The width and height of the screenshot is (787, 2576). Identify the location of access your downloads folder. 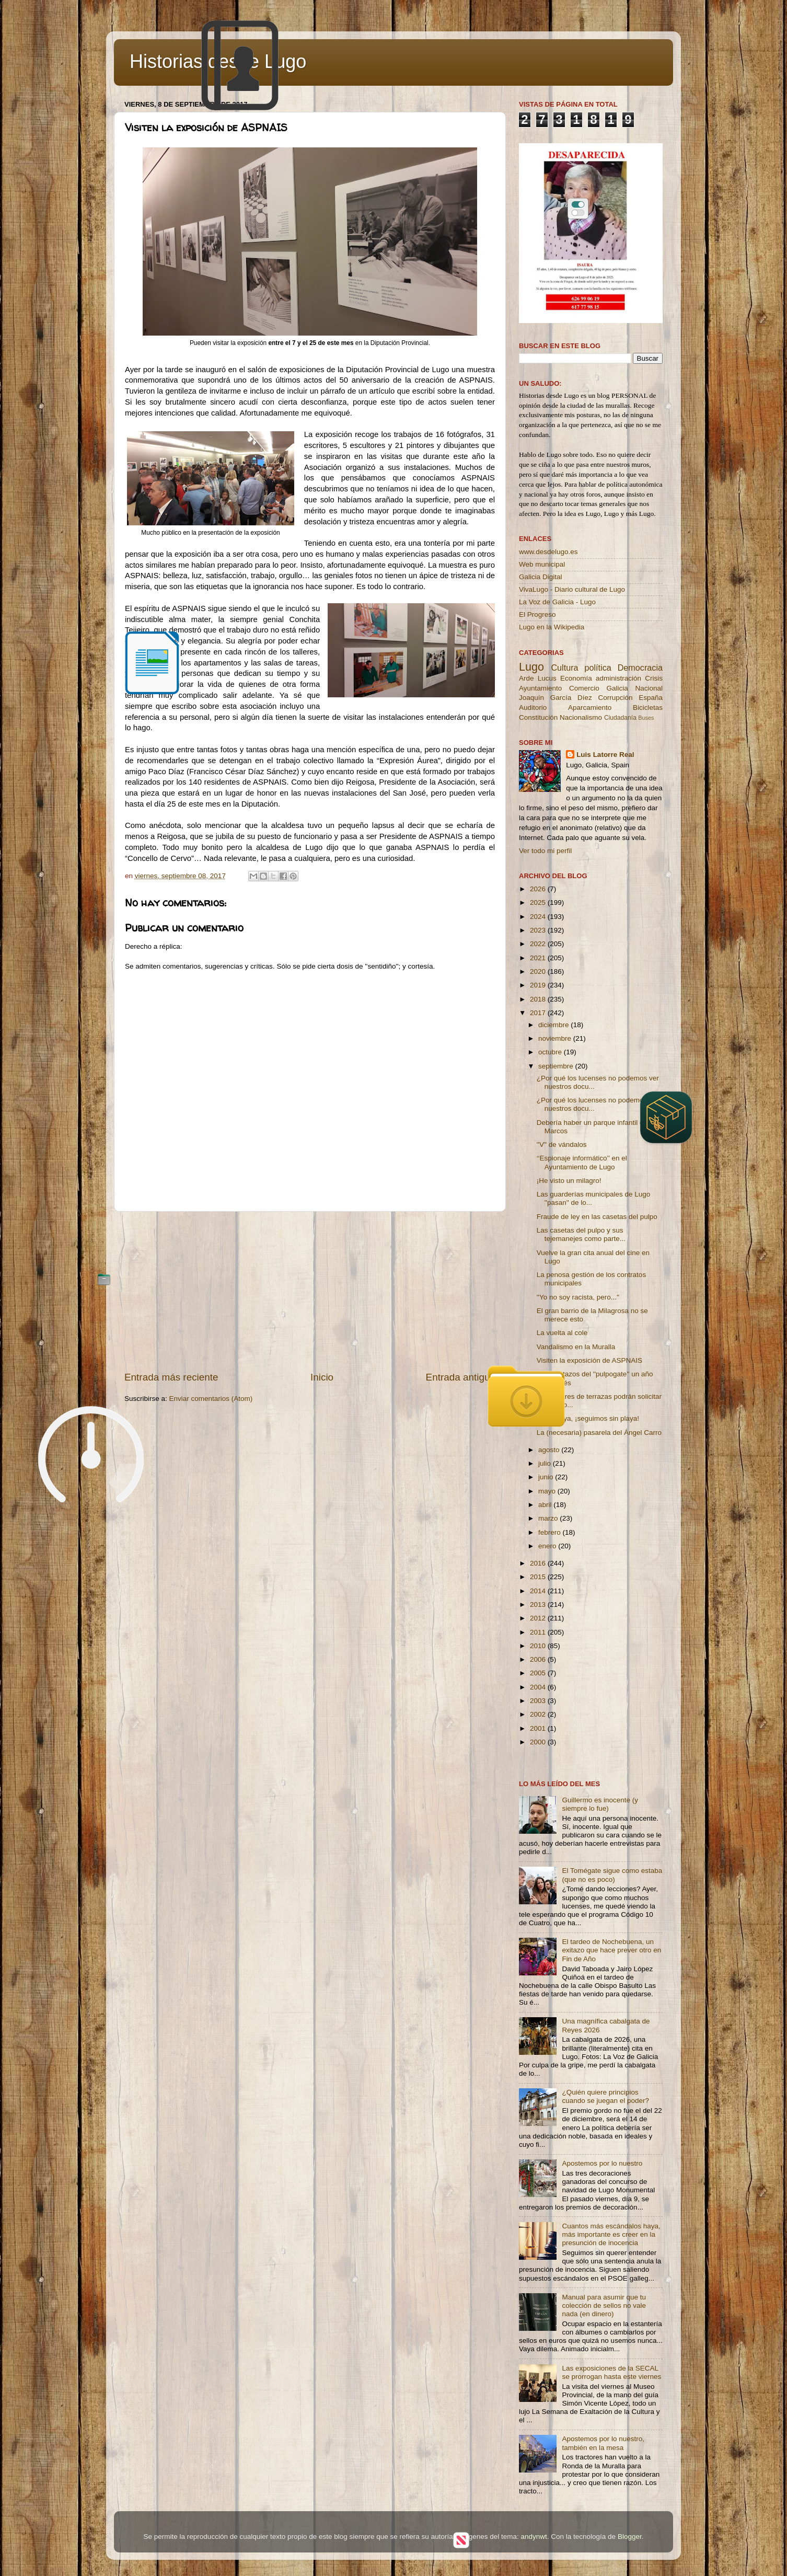
(526, 1396).